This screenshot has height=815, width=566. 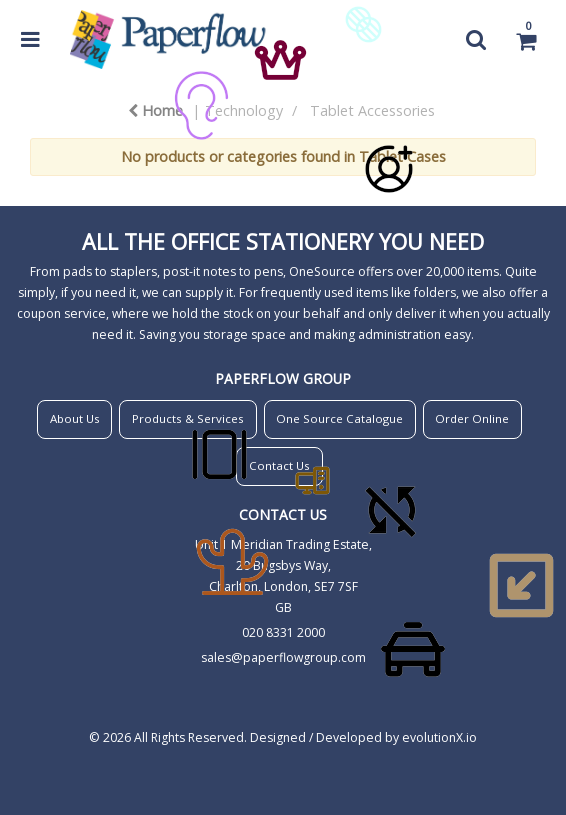 I want to click on add a new user or contact, so click(x=389, y=169).